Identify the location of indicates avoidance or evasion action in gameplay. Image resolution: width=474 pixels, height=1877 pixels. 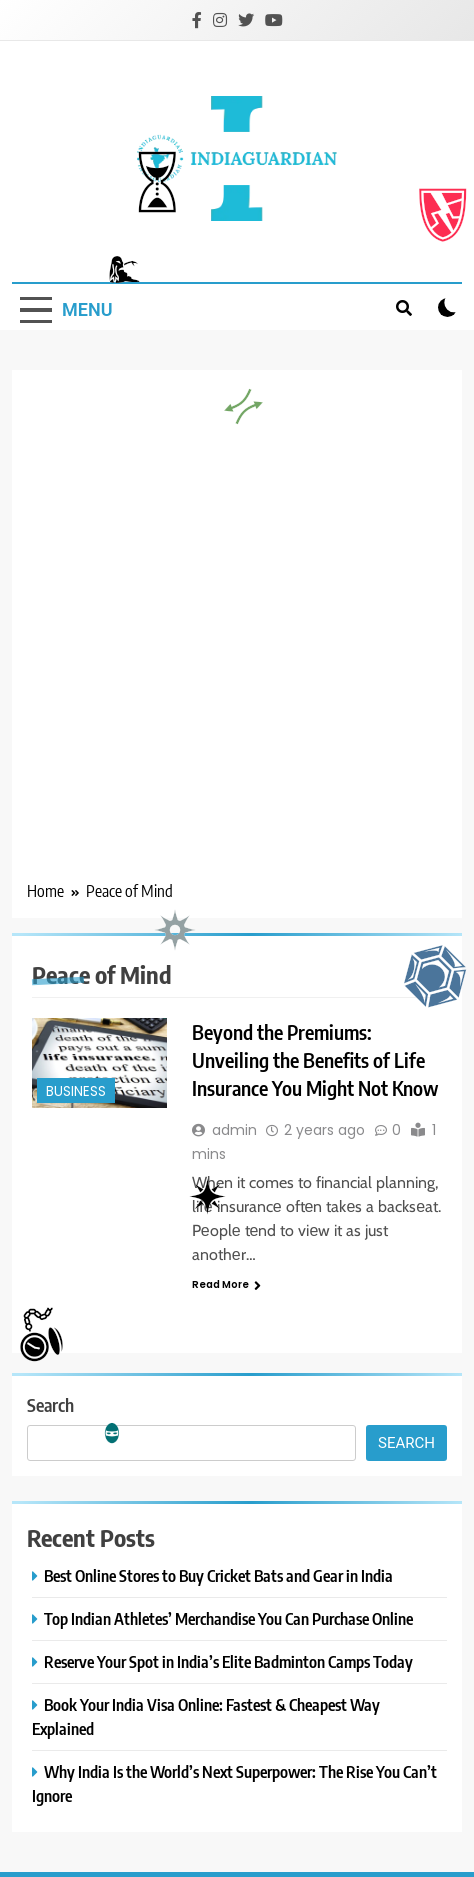
(243, 406).